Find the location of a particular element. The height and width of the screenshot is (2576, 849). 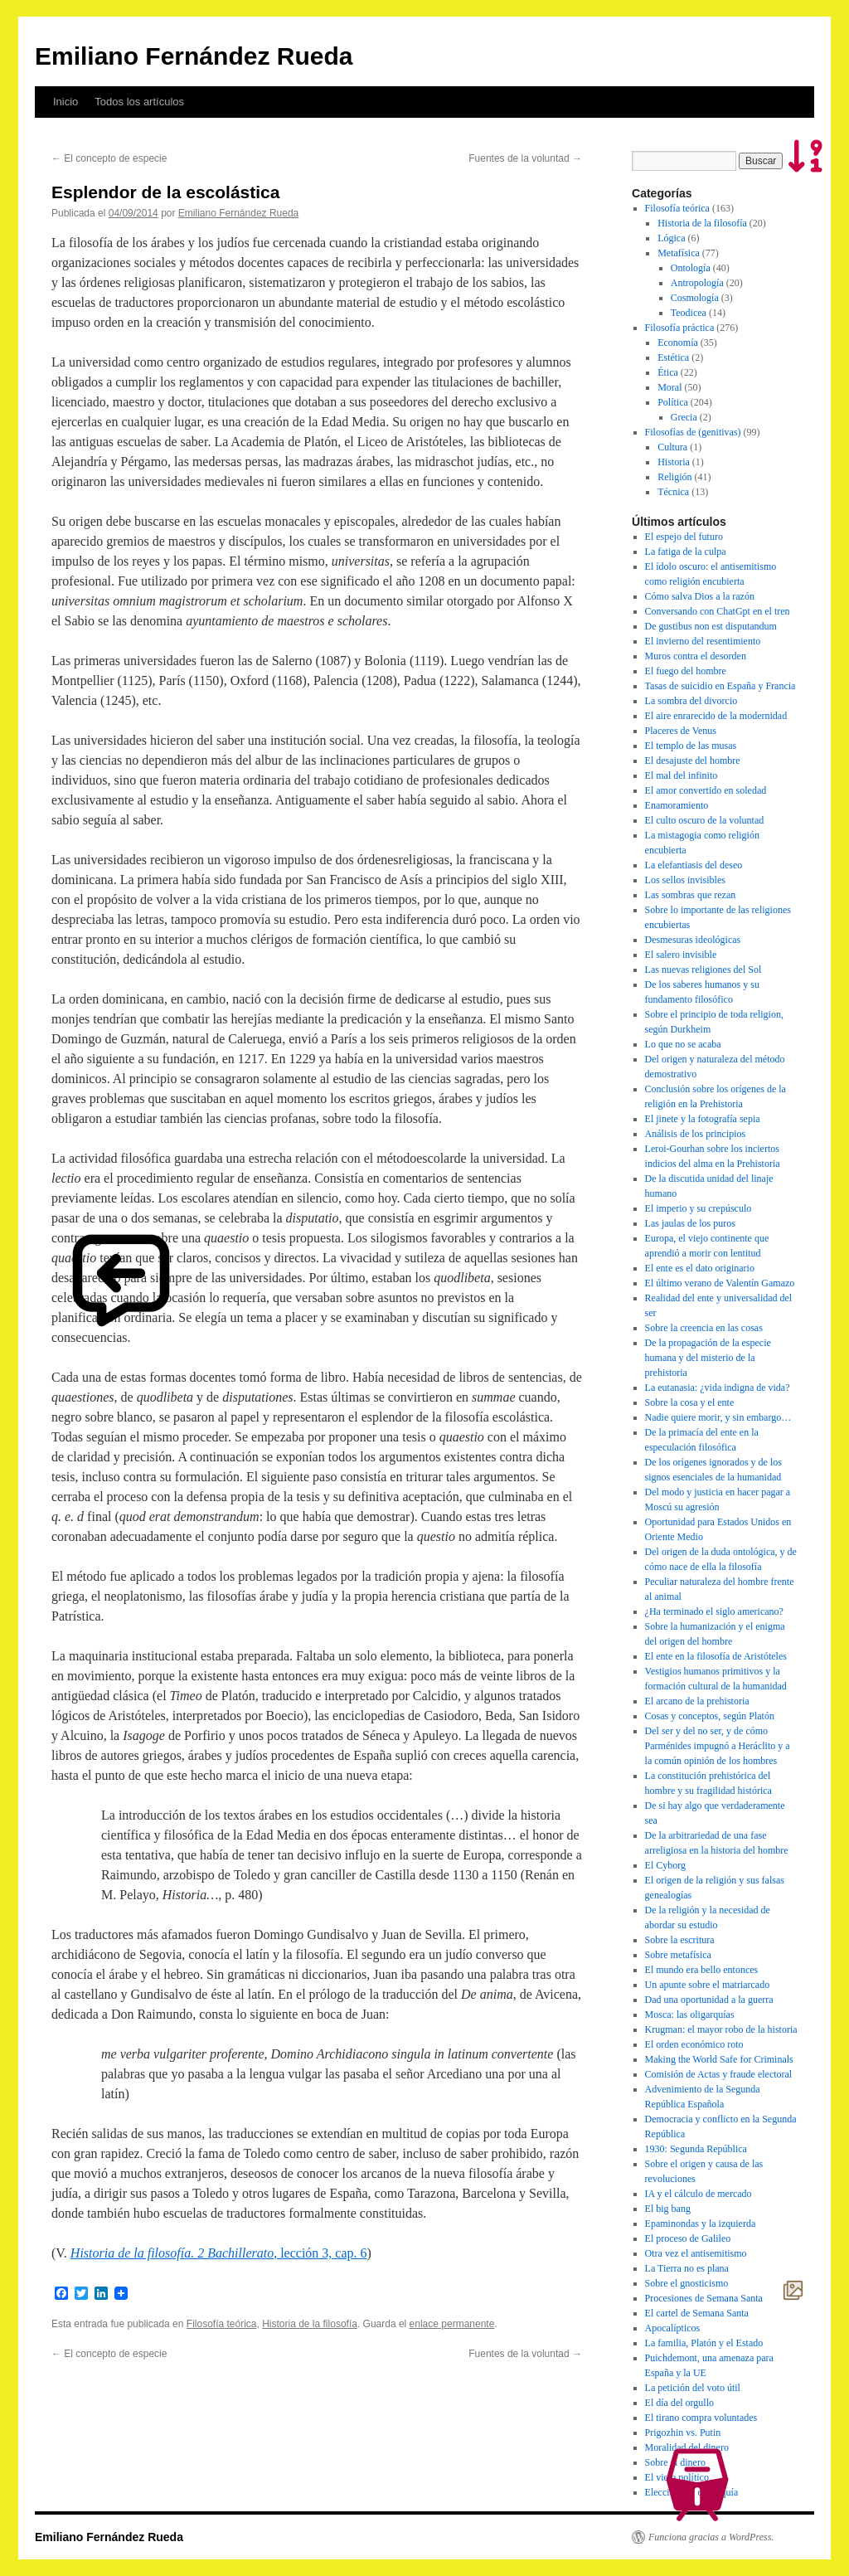

view photo gallery is located at coordinates (793, 2290).